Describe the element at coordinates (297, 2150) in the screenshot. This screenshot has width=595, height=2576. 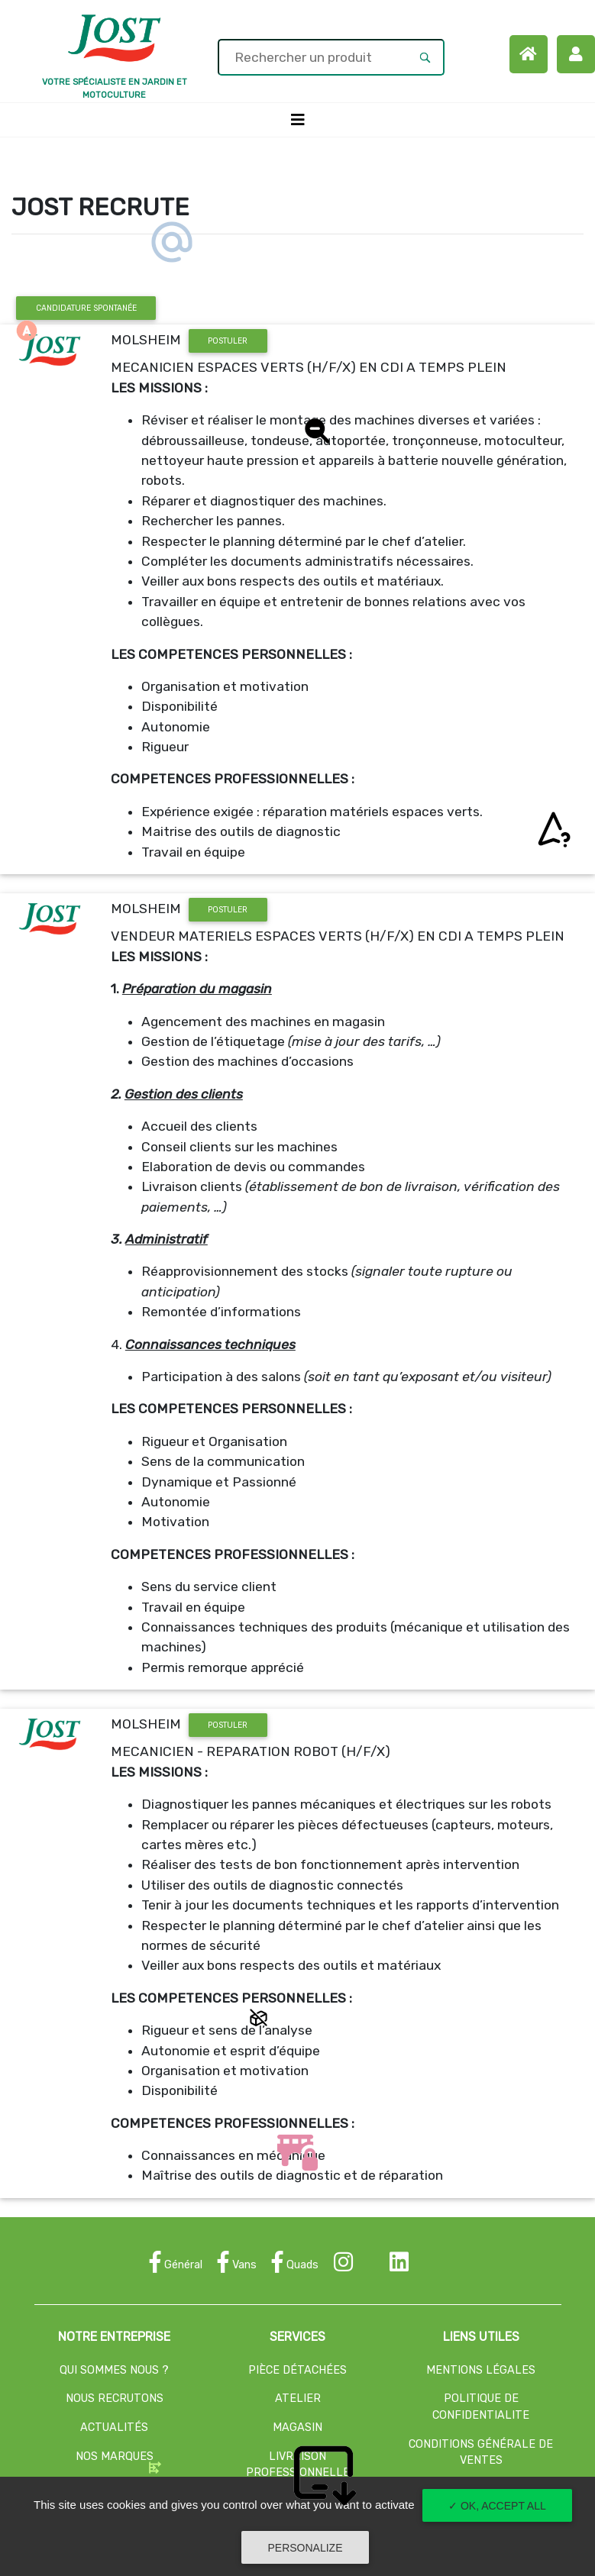
I see `indicates a locked or secured bridge crossing` at that location.